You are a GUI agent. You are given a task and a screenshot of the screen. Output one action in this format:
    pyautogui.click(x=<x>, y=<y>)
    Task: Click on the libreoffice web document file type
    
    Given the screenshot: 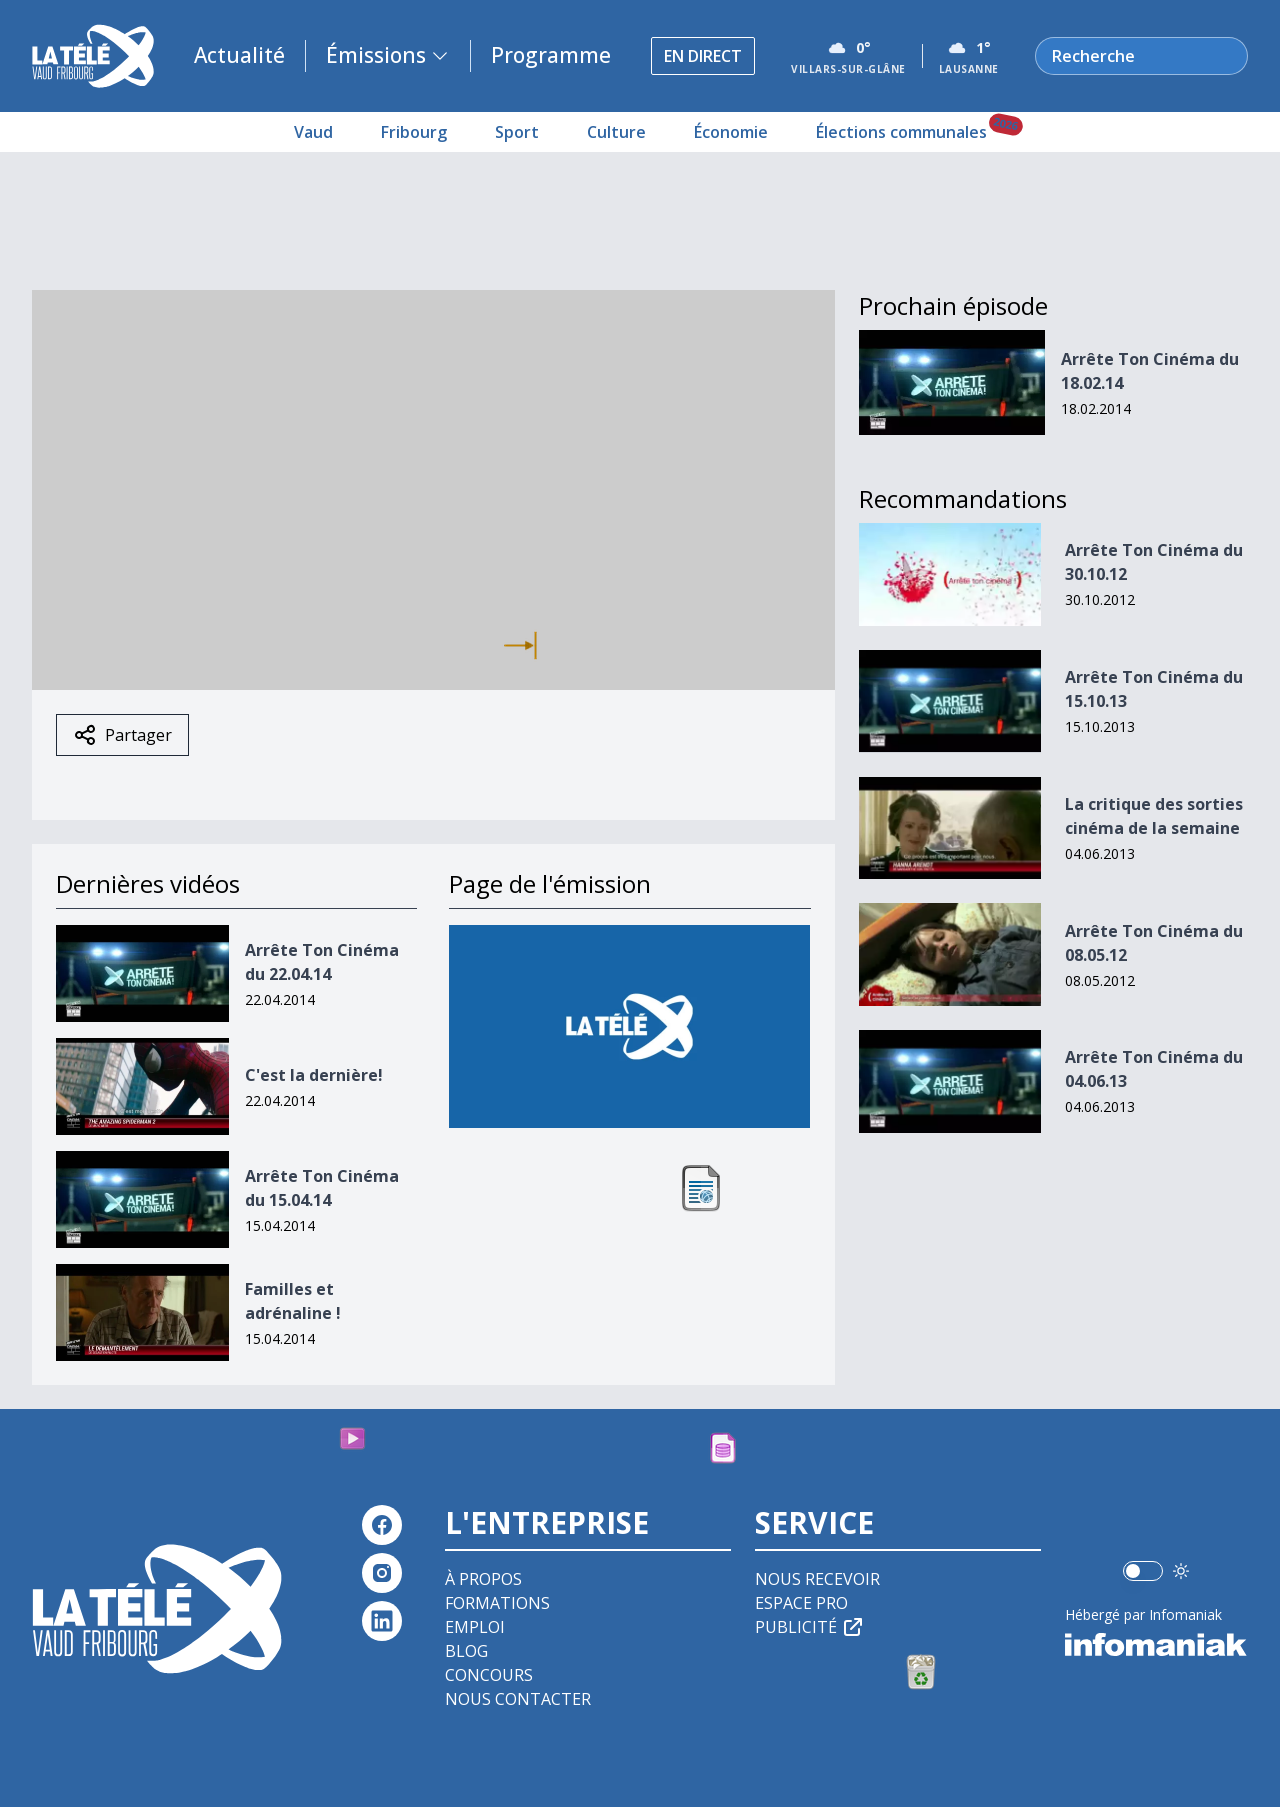 What is the action you would take?
    pyautogui.click(x=701, y=1188)
    